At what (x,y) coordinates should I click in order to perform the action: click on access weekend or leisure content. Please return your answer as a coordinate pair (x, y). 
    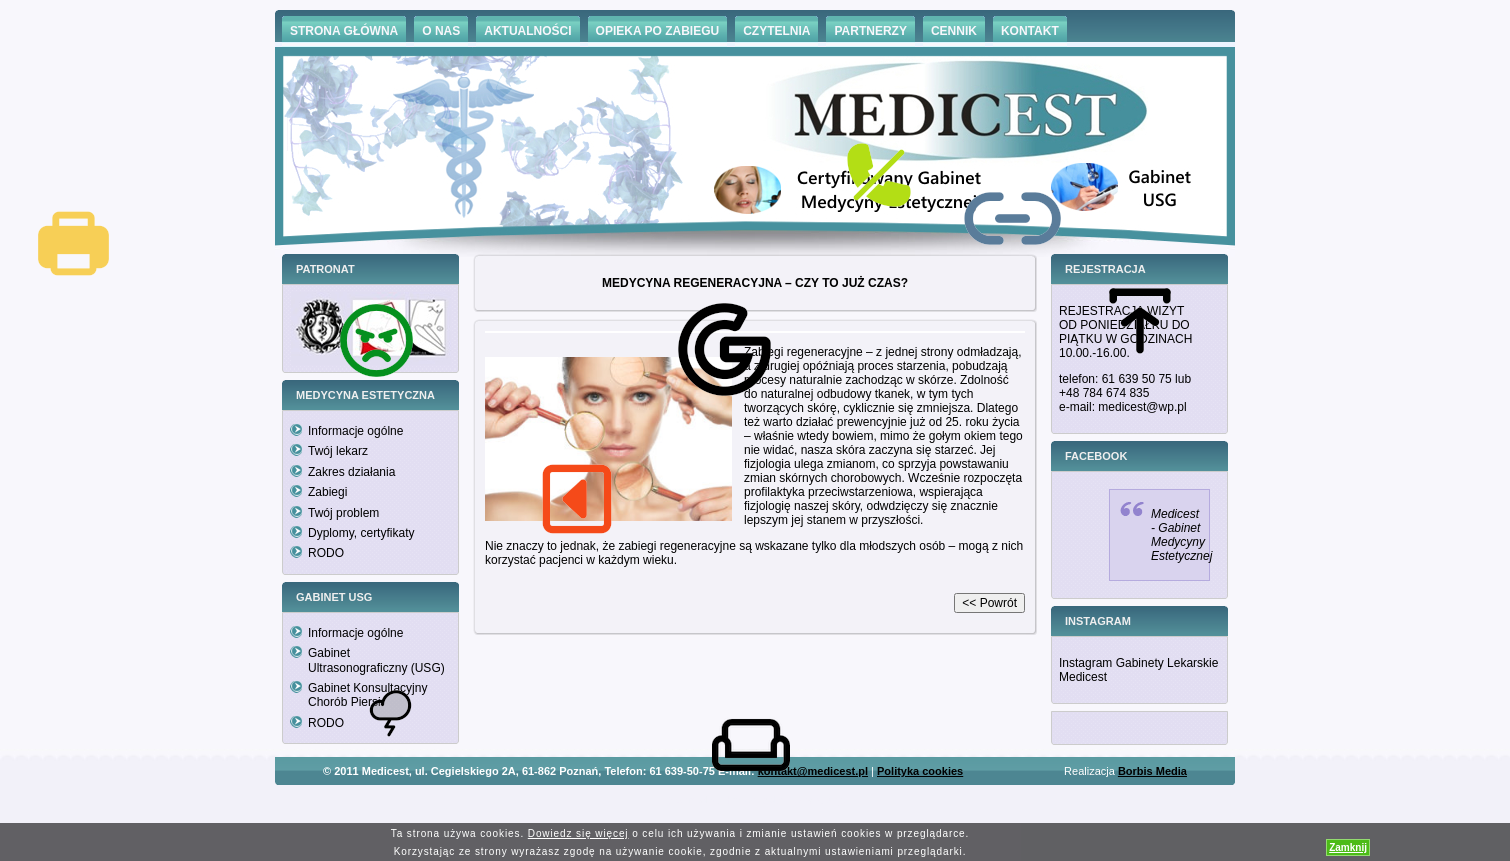
    Looking at the image, I should click on (751, 745).